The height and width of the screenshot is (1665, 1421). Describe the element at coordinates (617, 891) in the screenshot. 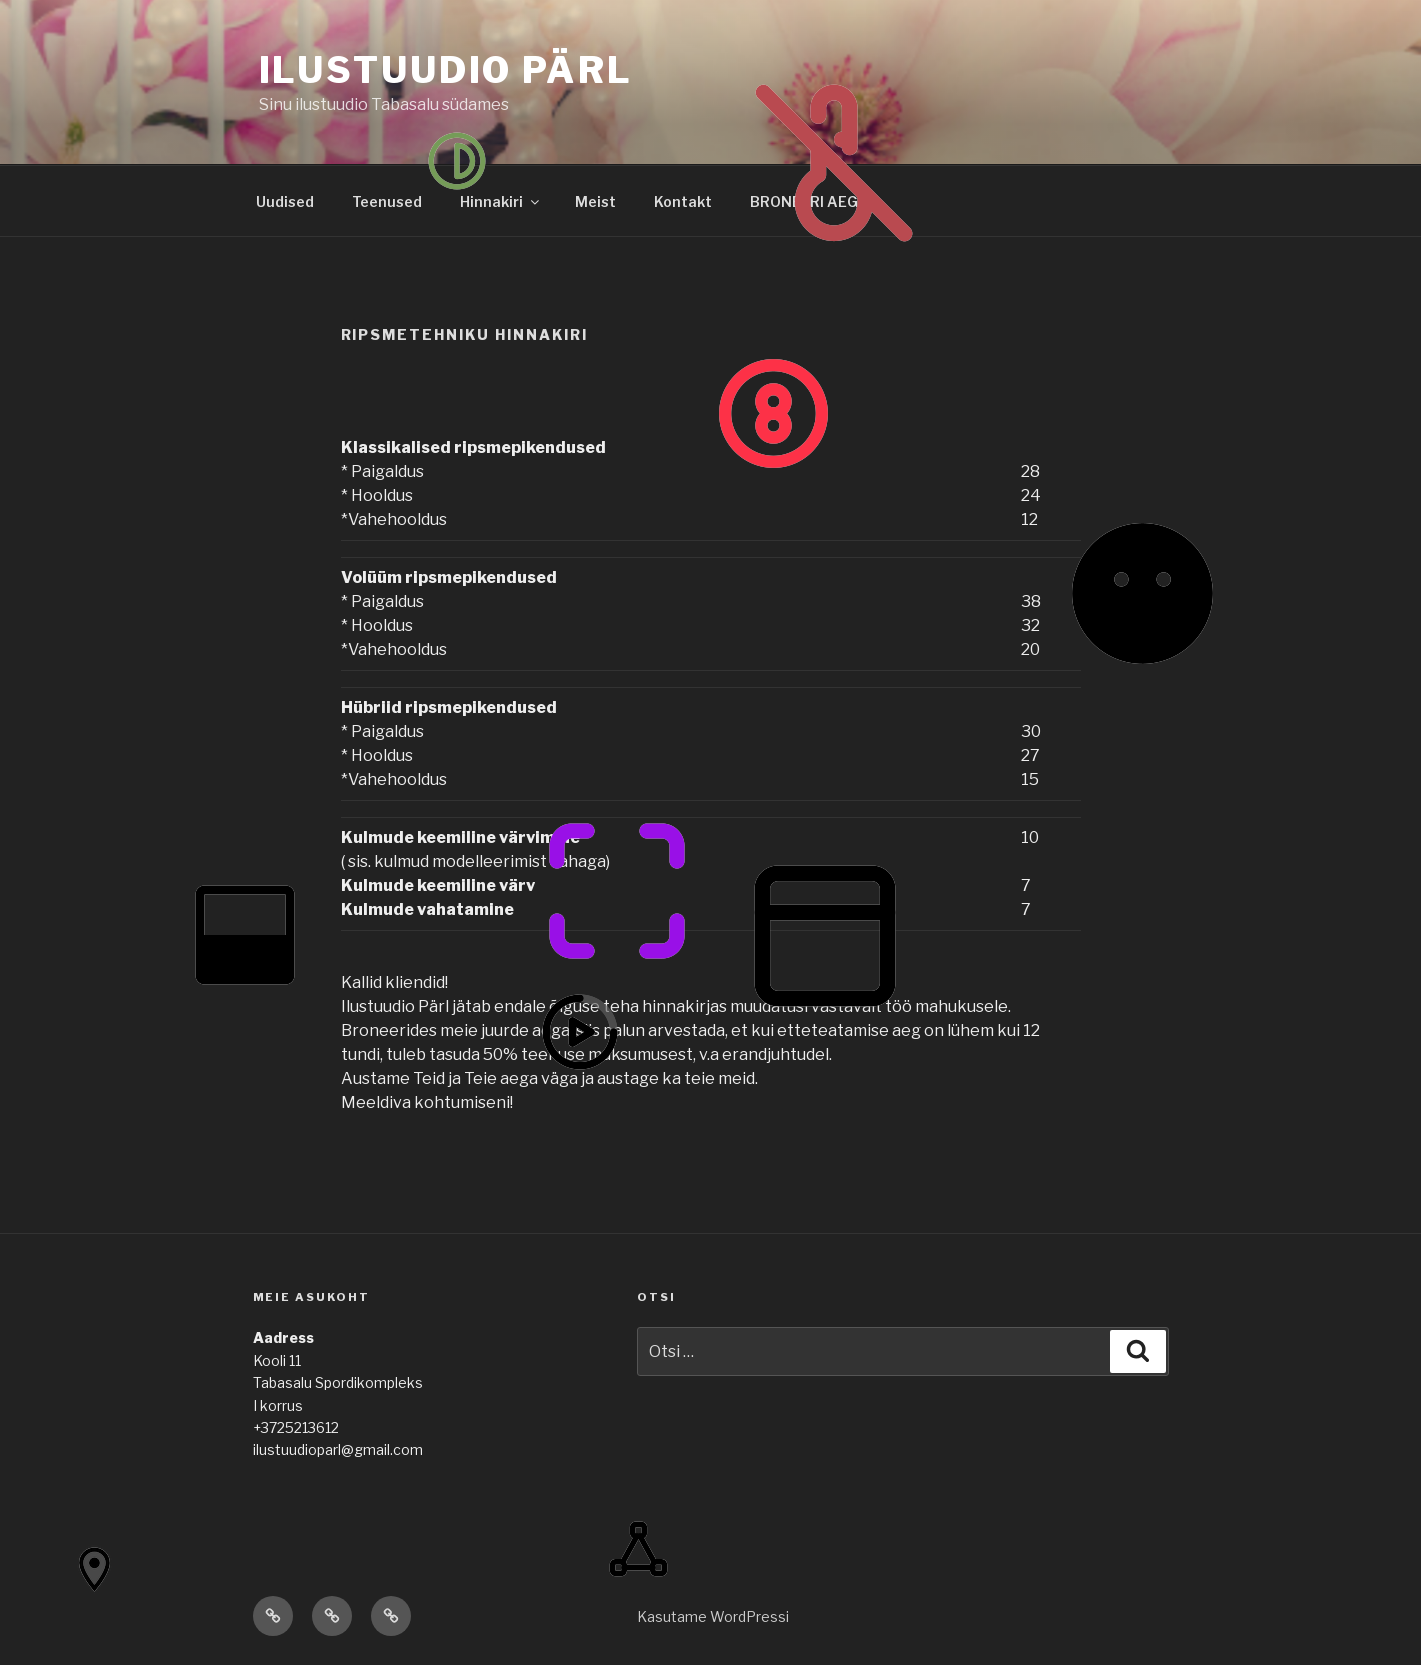

I see `maximize window to full screen` at that location.